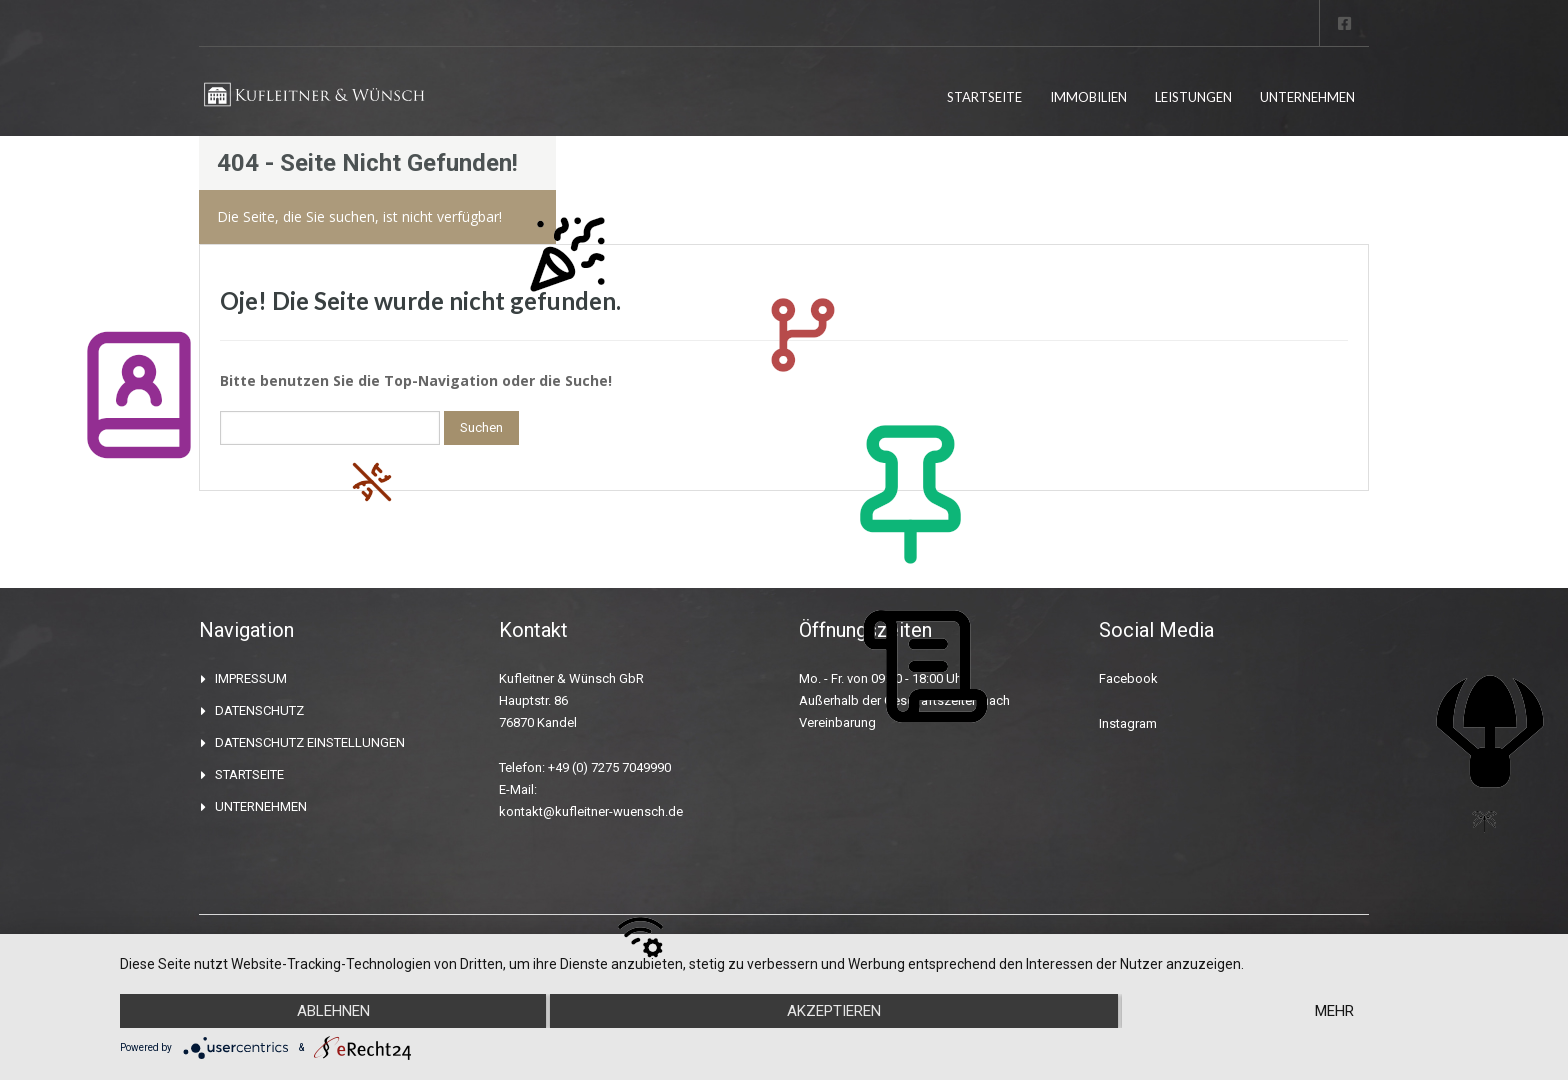 This screenshot has height=1080, width=1568. What do you see at coordinates (925, 666) in the screenshot?
I see `view document or manuscript` at bounding box center [925, 666].